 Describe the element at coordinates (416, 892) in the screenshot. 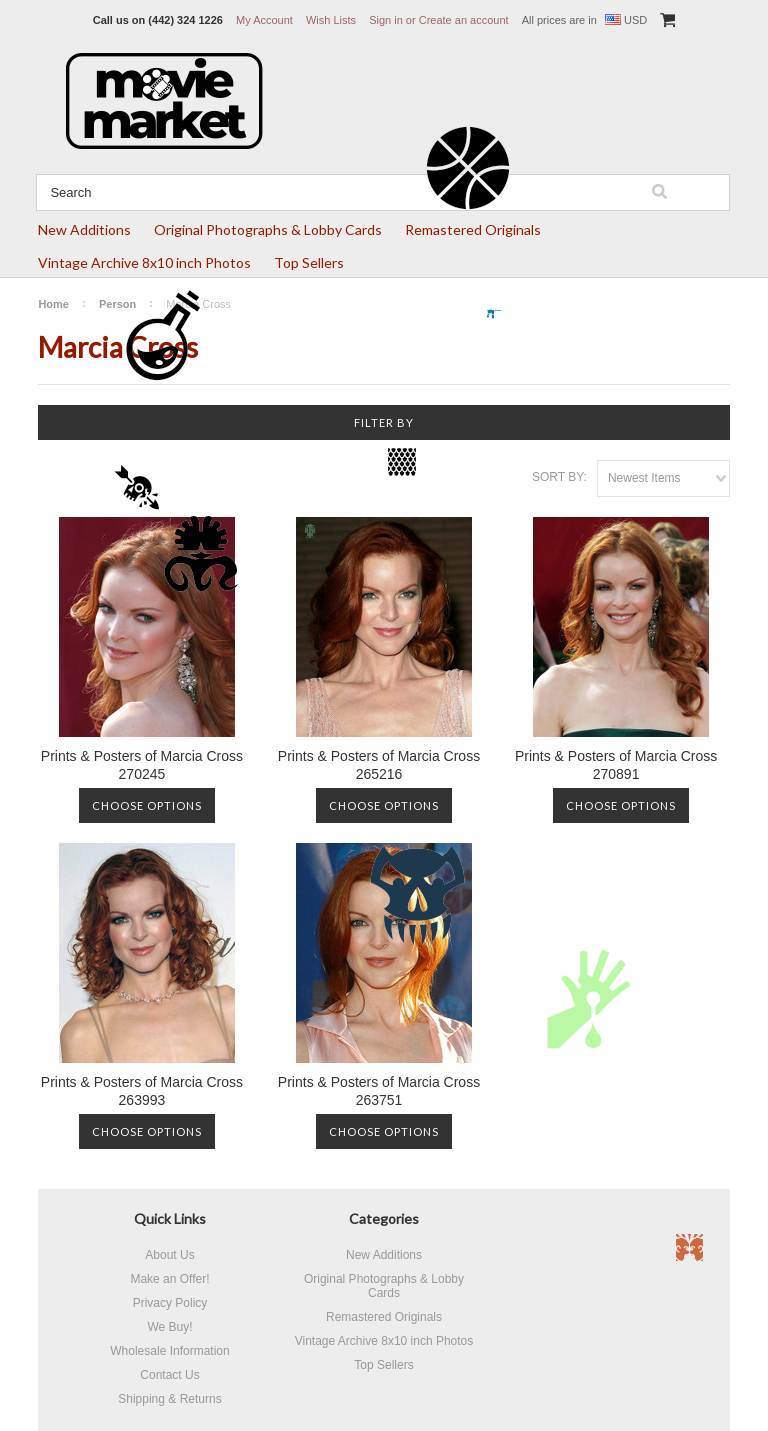

I see `indicates a monster or enemy character` at that location.